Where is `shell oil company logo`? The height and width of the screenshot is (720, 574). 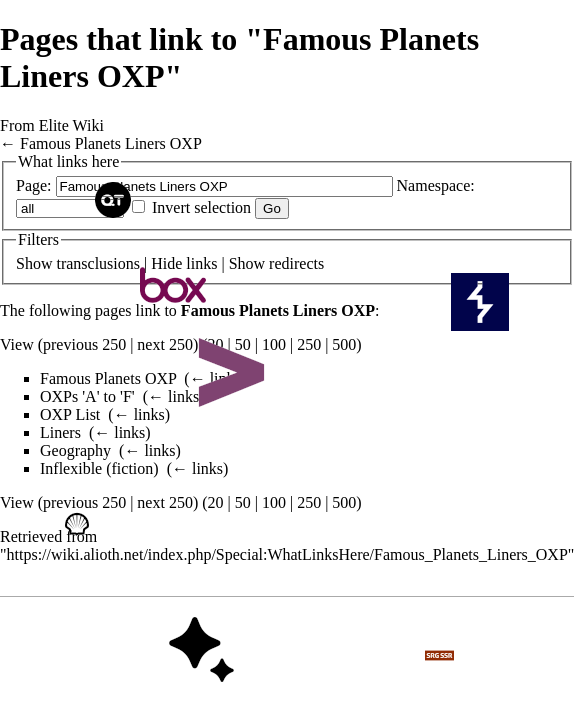
shell oil company logo is located at coordinates (77, 524).